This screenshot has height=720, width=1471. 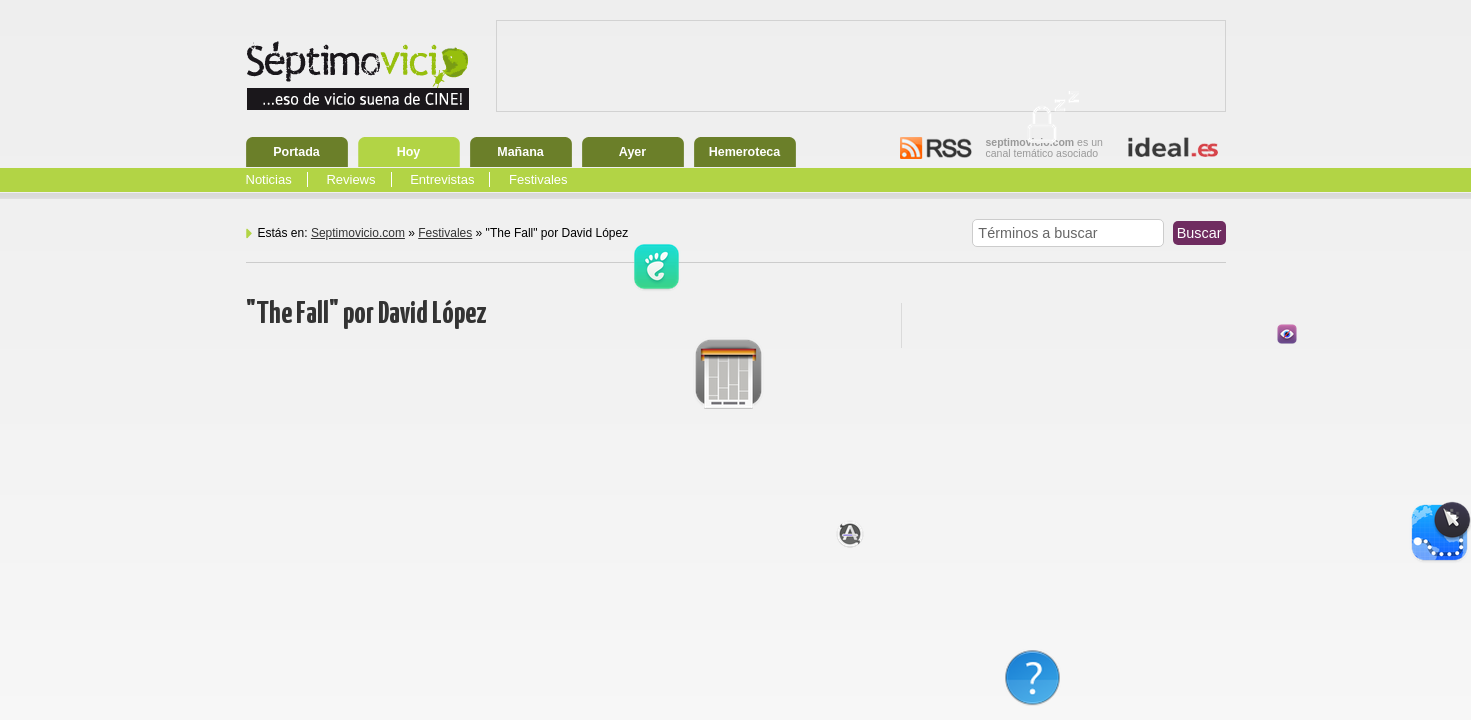 What do you see at coordinates (656, 266) in the screenshot?
I see `launch gnome desktop environment` at bounding box center [656, 266].